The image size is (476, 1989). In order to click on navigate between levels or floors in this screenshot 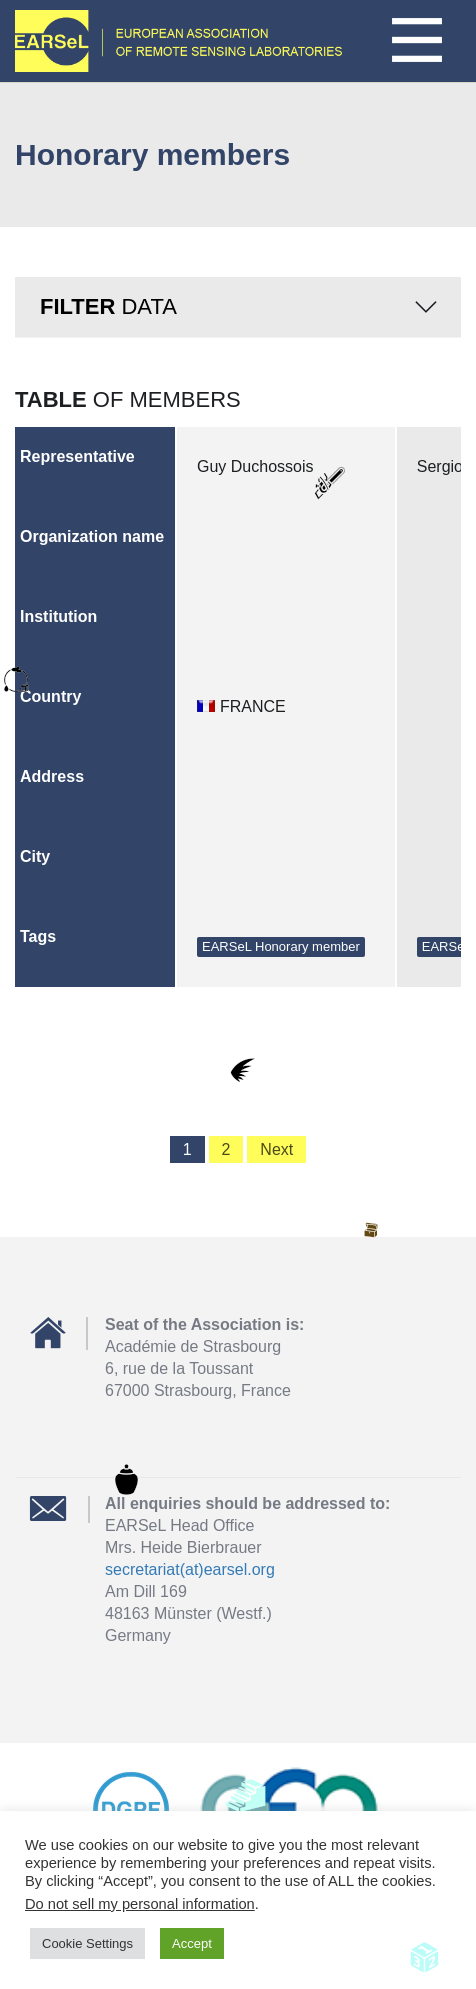, I will do `click(245, 1795)`.